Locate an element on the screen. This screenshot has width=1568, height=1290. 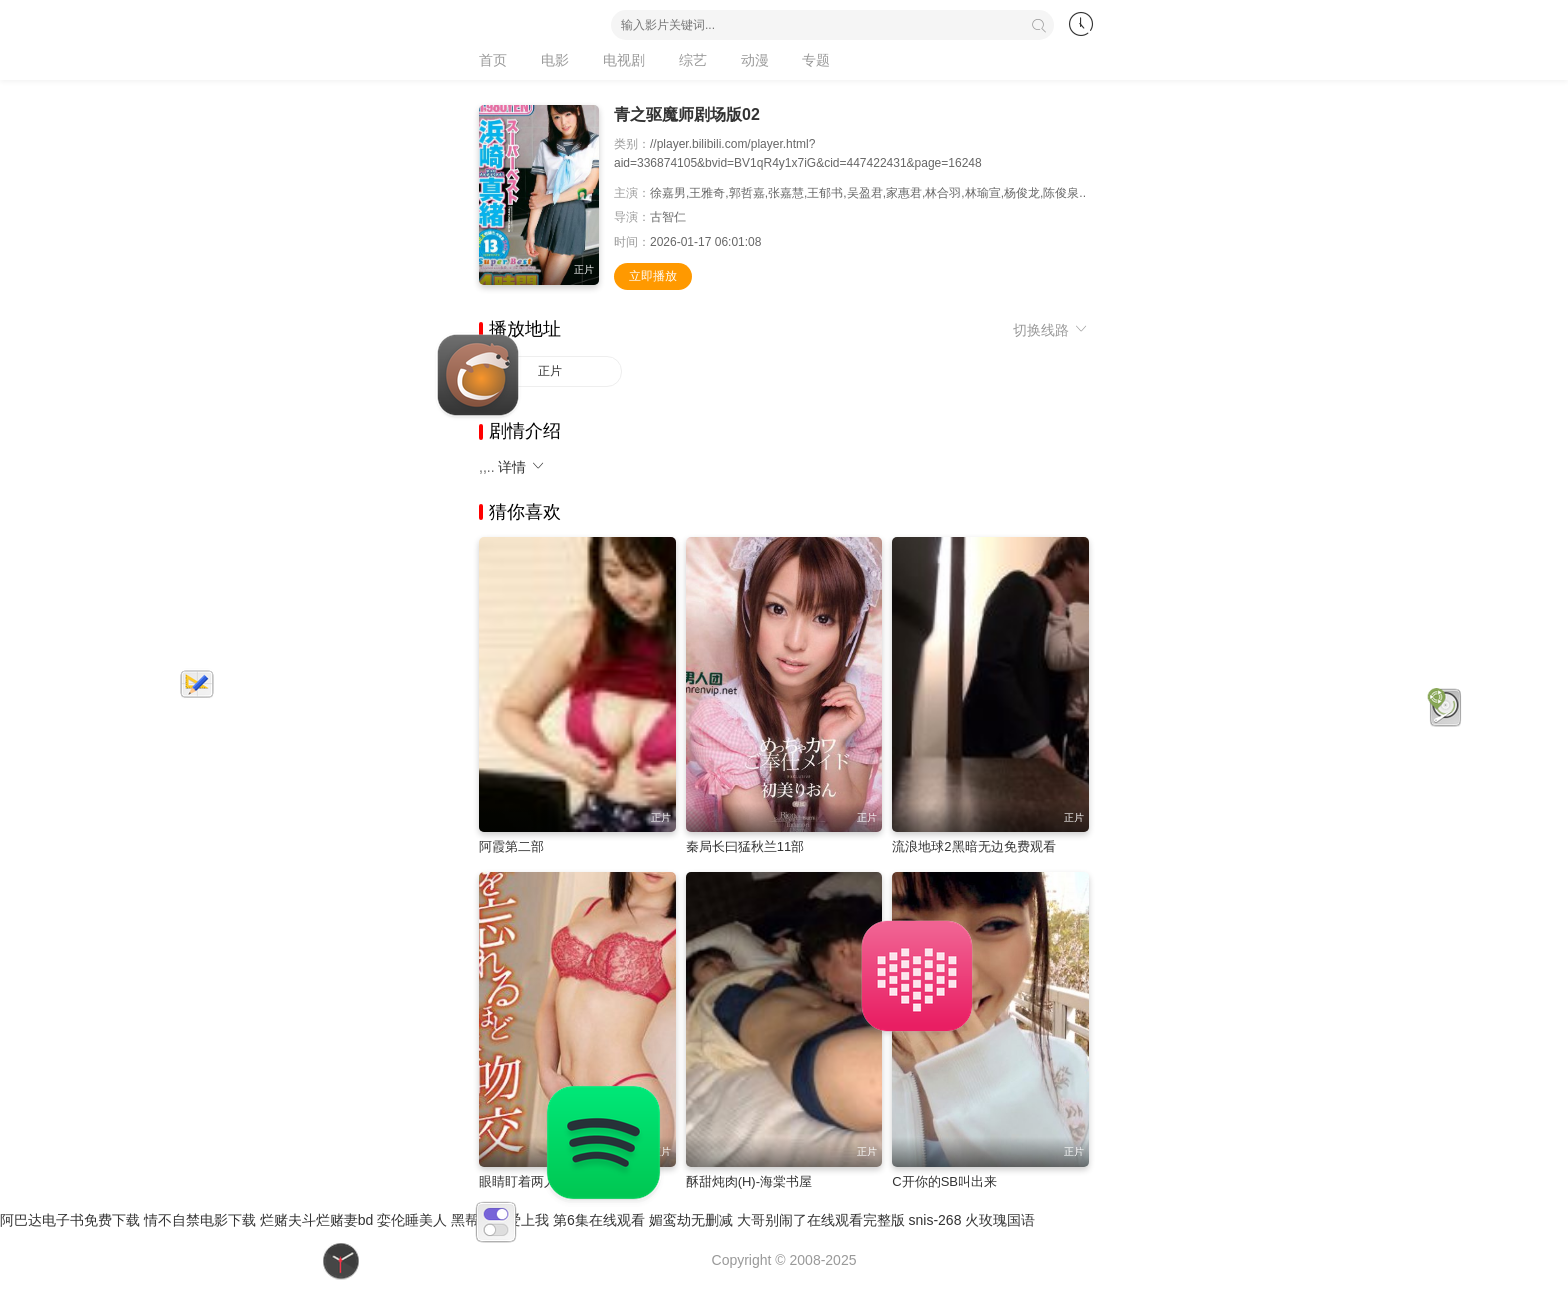
open gnome tweaks to customize system settings is located at coordinates (496, 1222).